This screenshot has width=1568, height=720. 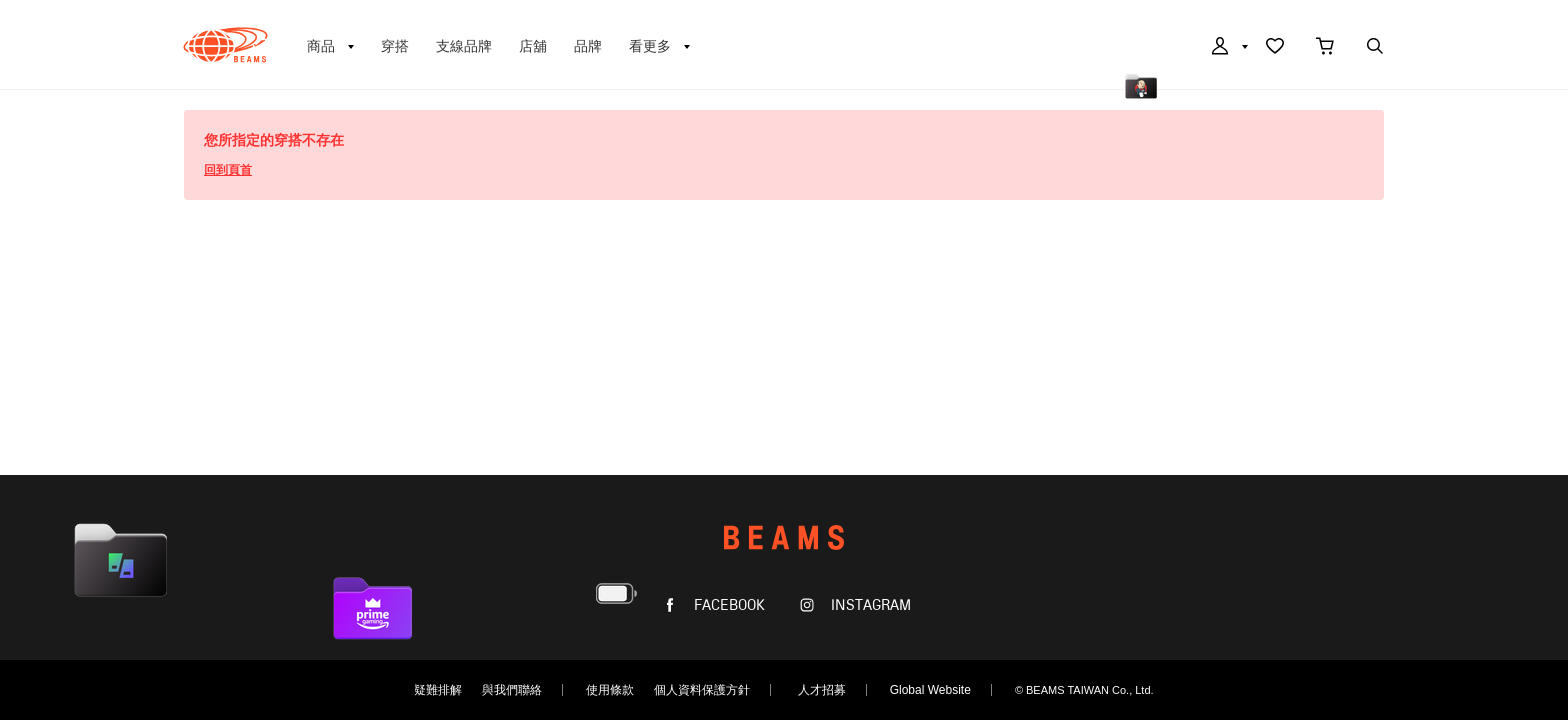 I want to click on open prime gaming folder, so click(x=372, y=610).